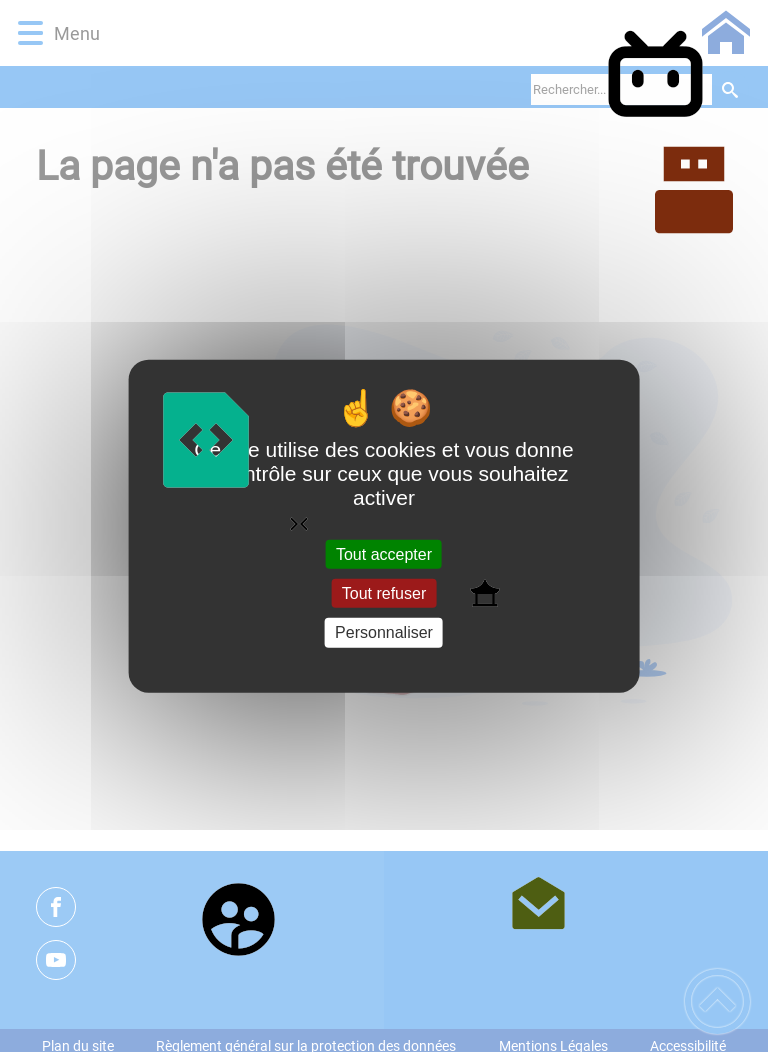  I want to click on access historical or cultural landmarks, so click(485, 594).